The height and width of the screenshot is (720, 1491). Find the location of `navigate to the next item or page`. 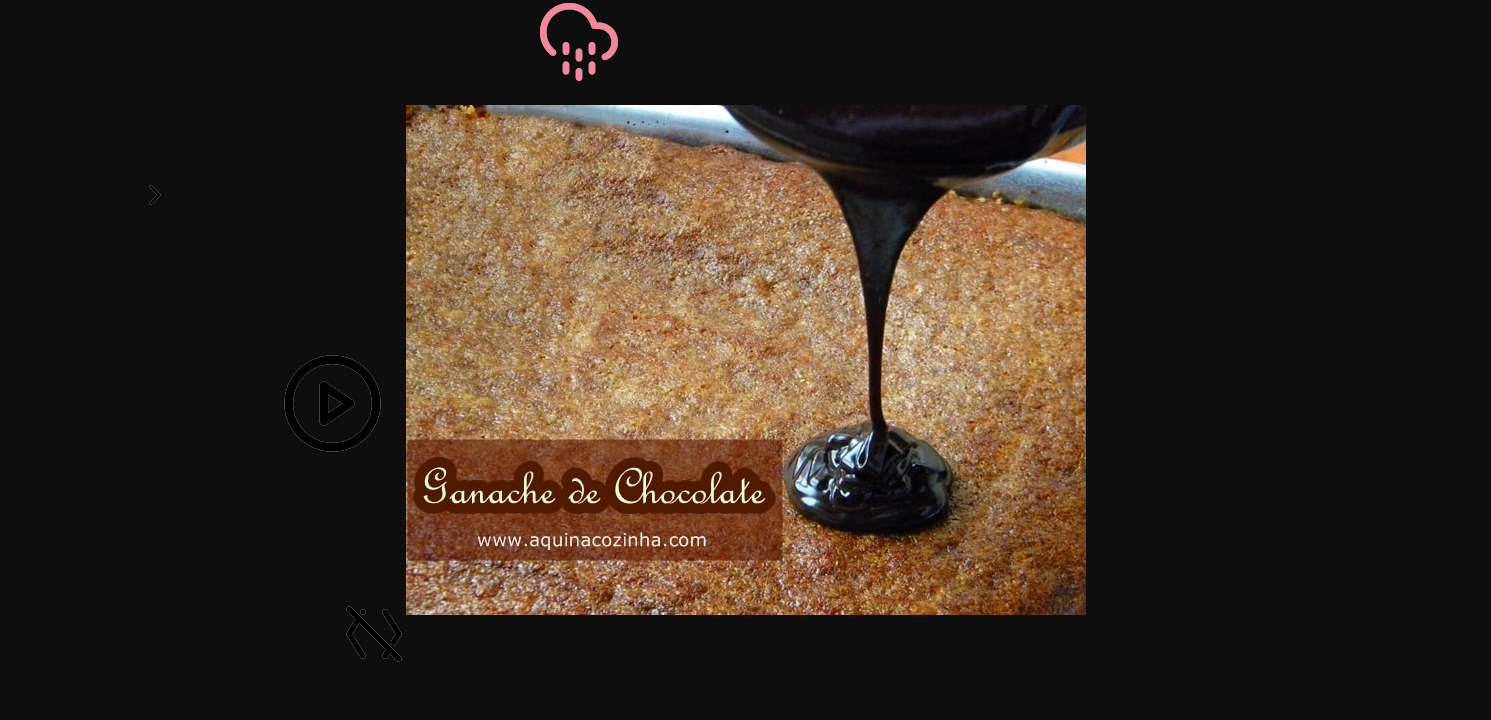

navigate to the next item or page is located at coordinates (155, 195).